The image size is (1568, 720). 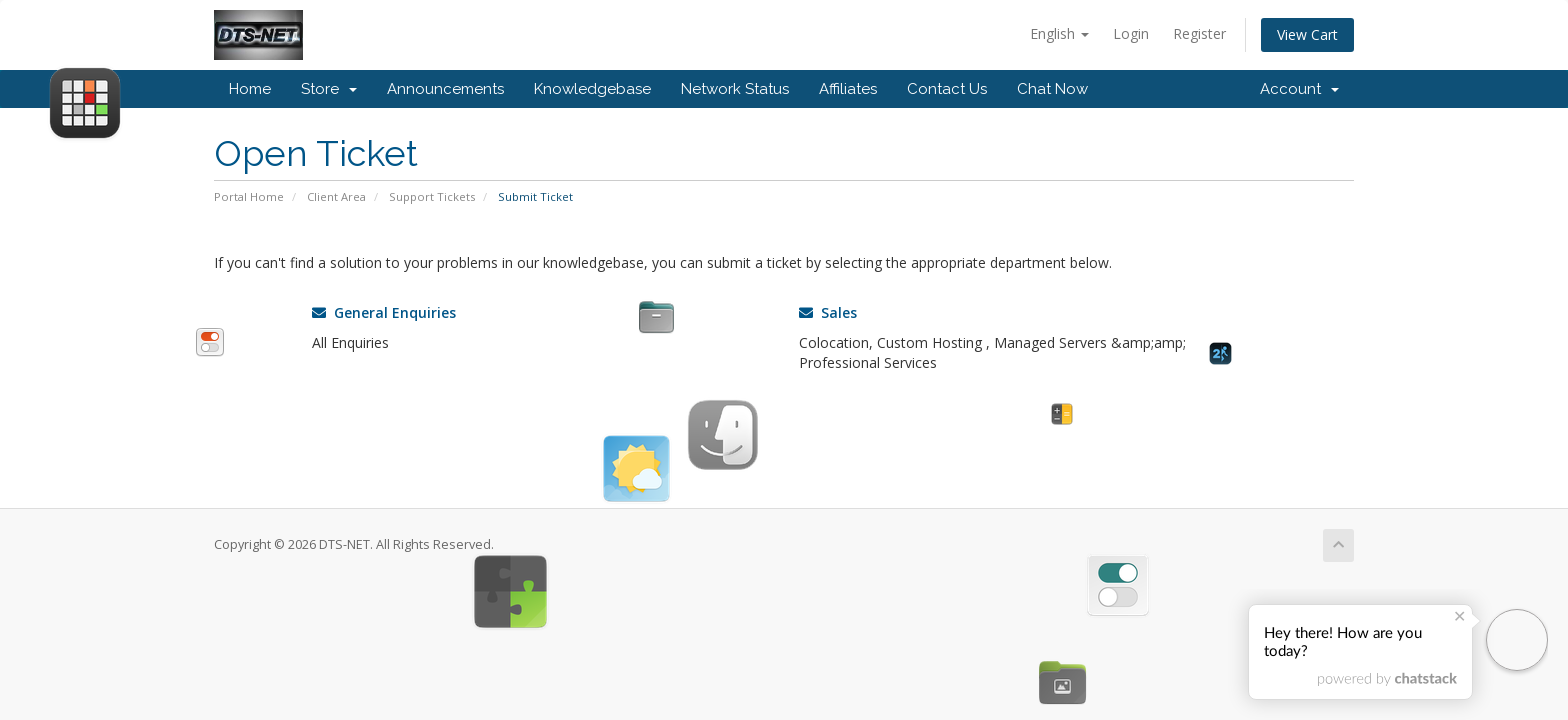 What do you see at coordinates (636, 468) in the screenshot?
I see `open the weather app` at bounding box center [636, 468].